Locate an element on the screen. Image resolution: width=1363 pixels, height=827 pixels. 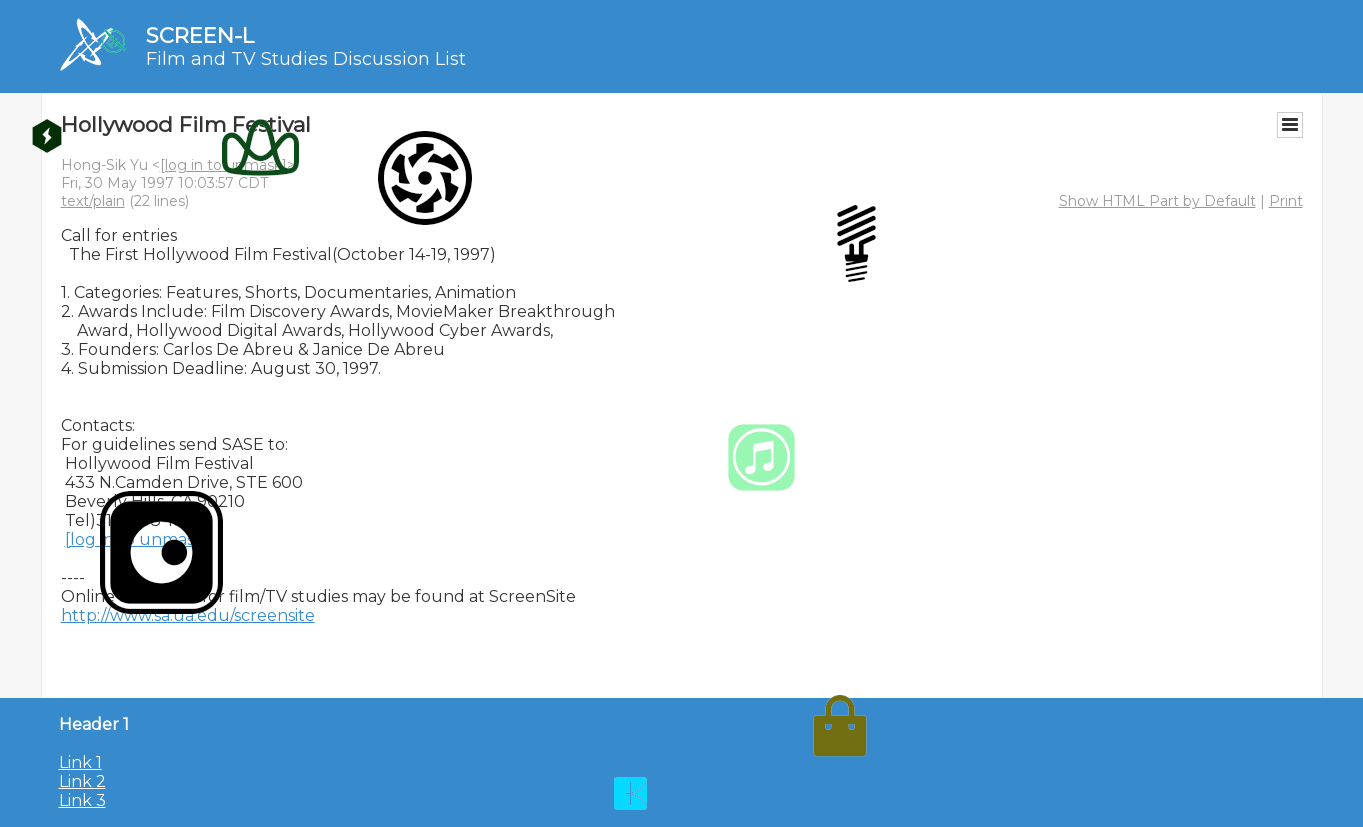
quasar framework logo is located at coordinates (425, 178).